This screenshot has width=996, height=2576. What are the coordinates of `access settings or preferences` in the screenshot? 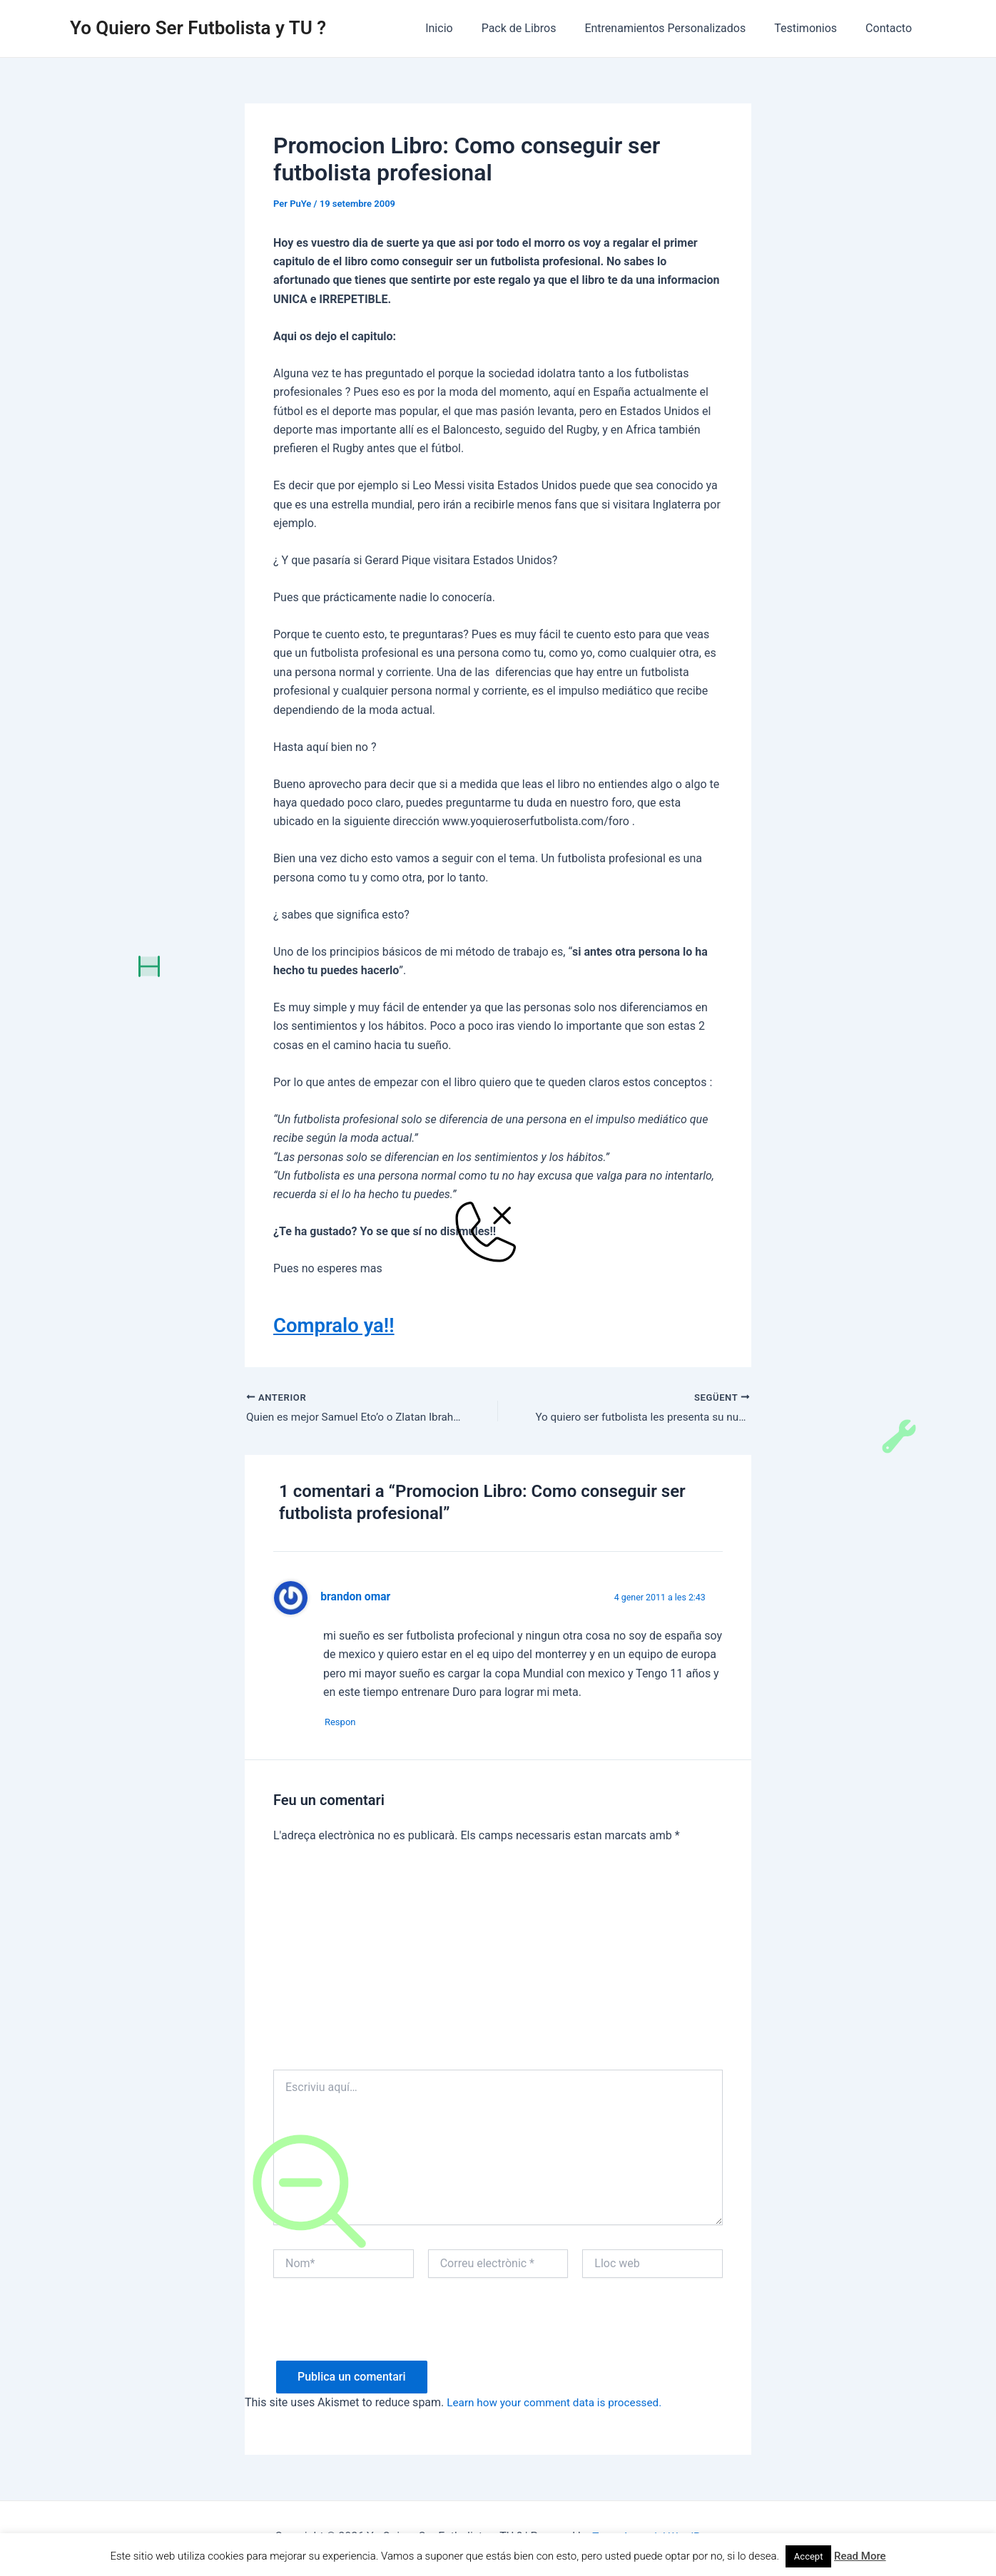 It's located at (899, 1436).